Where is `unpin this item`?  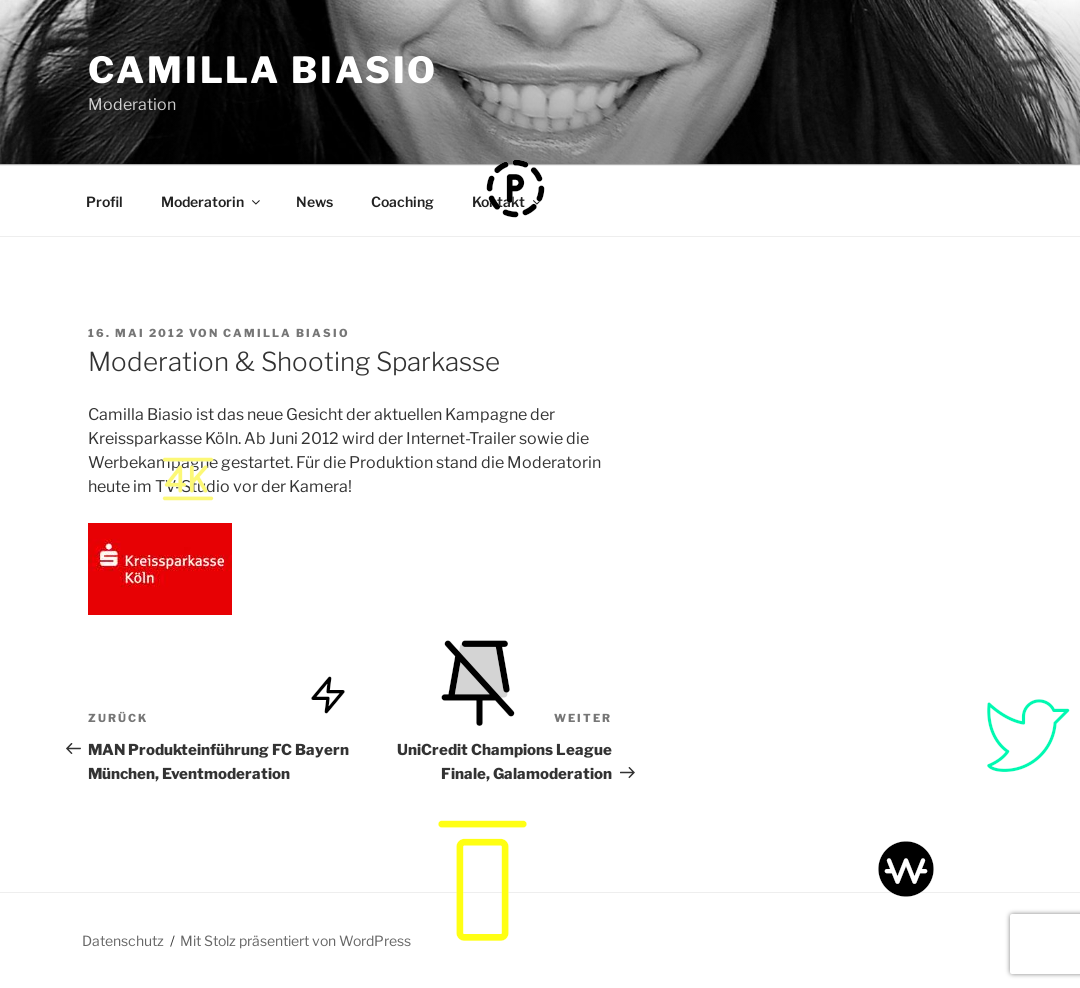 unpin this item is located at coordinates (479, 678).